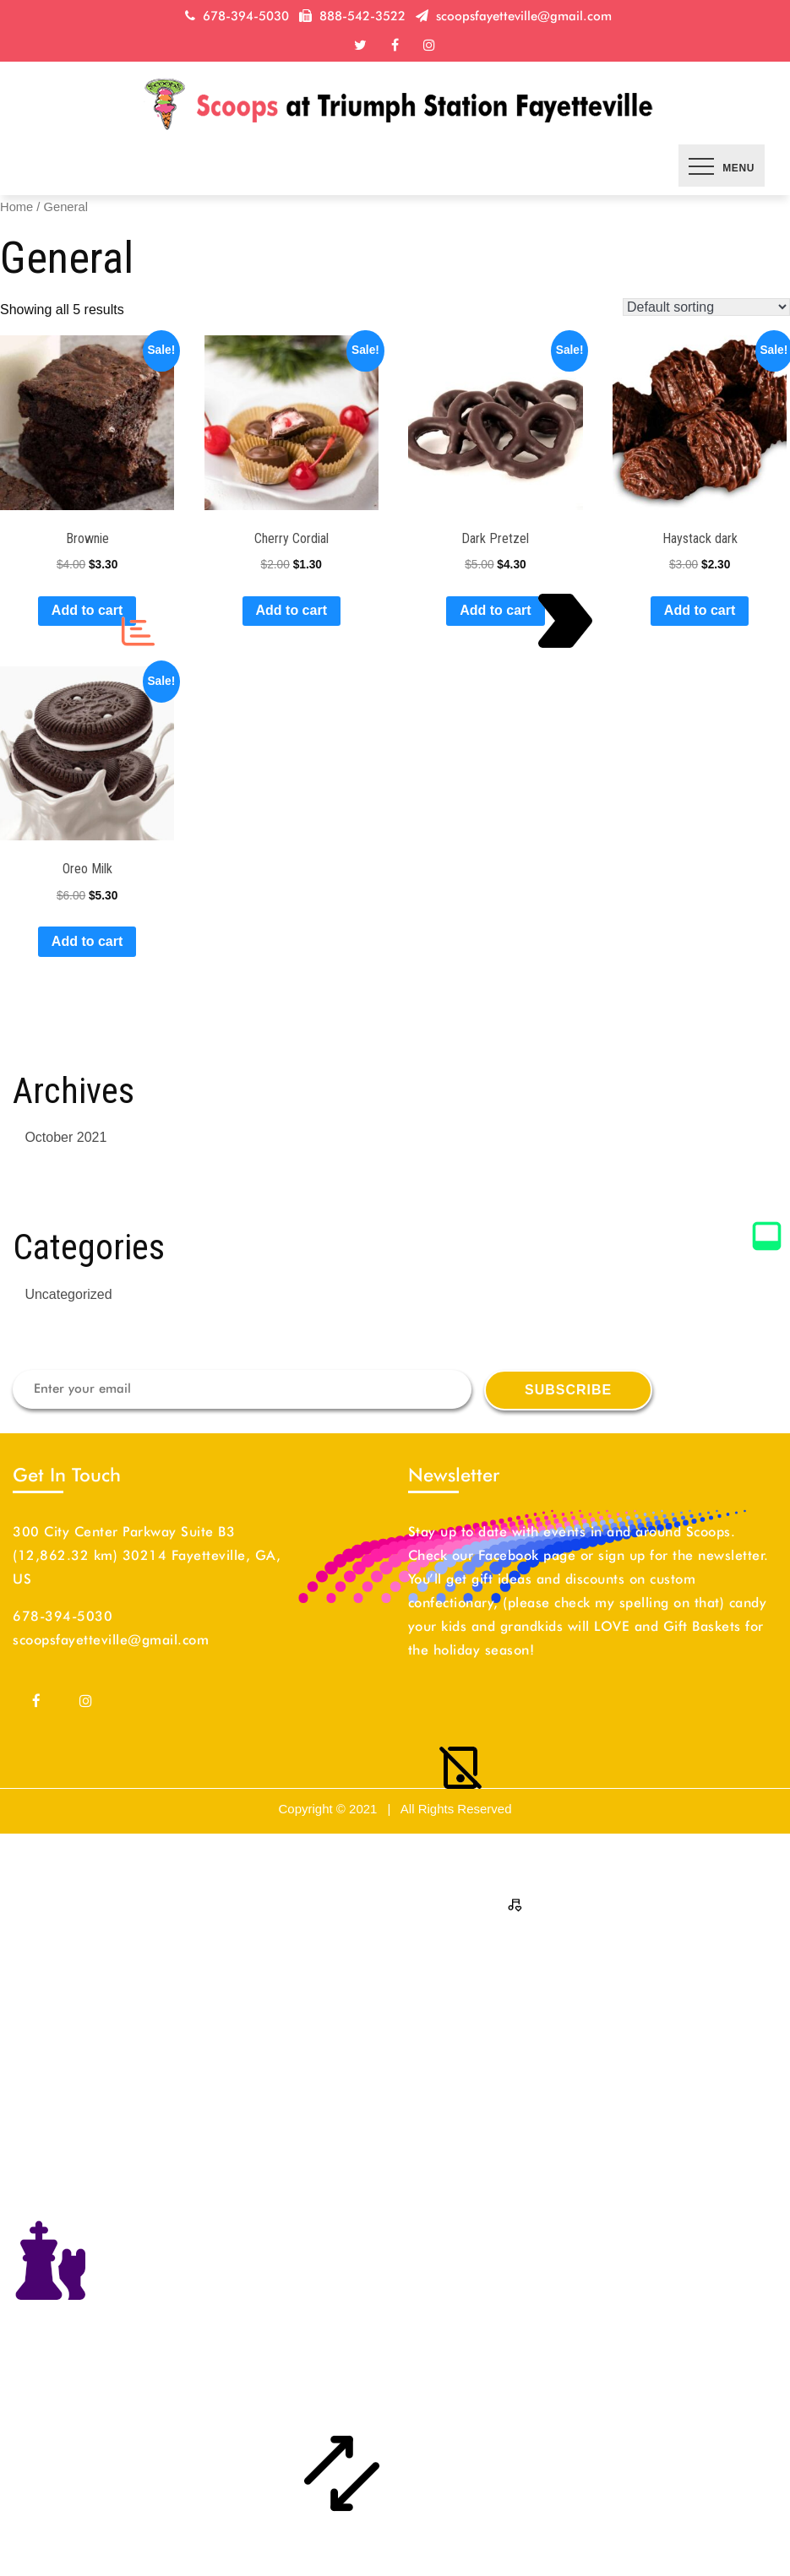  What do you see at coordinates (138, 631) in the screenshot?
I see `view analytics or statistics` at bounding box center [138, 631].